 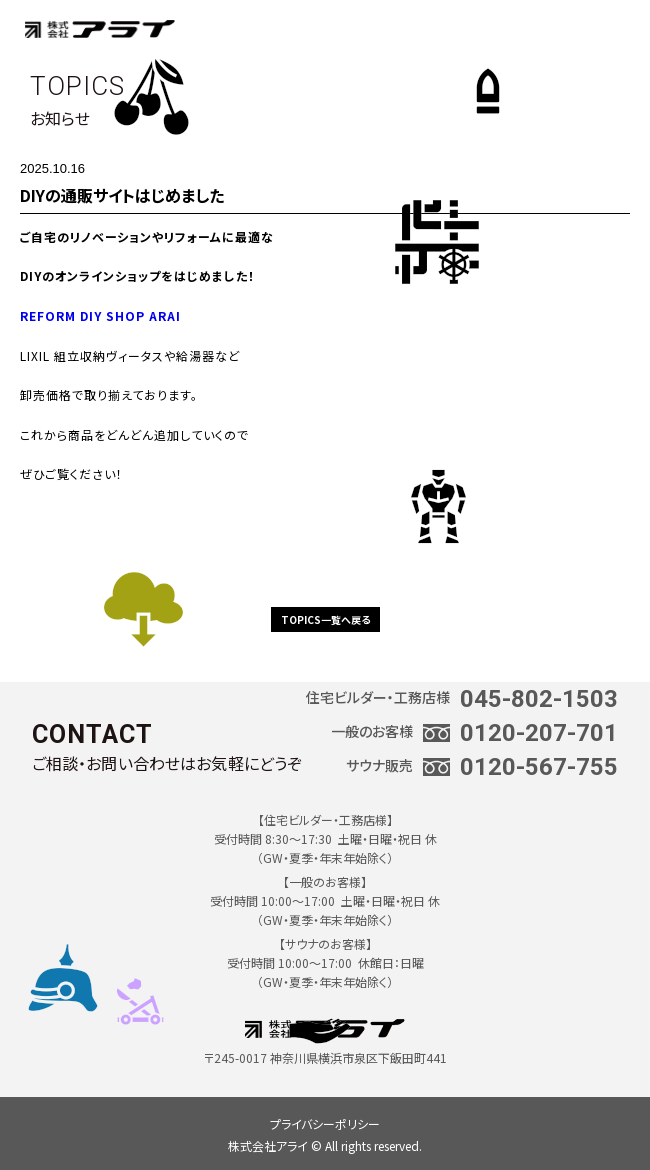 I want to click on select rifle weapon in game inventory, so click(x=488, y=91).